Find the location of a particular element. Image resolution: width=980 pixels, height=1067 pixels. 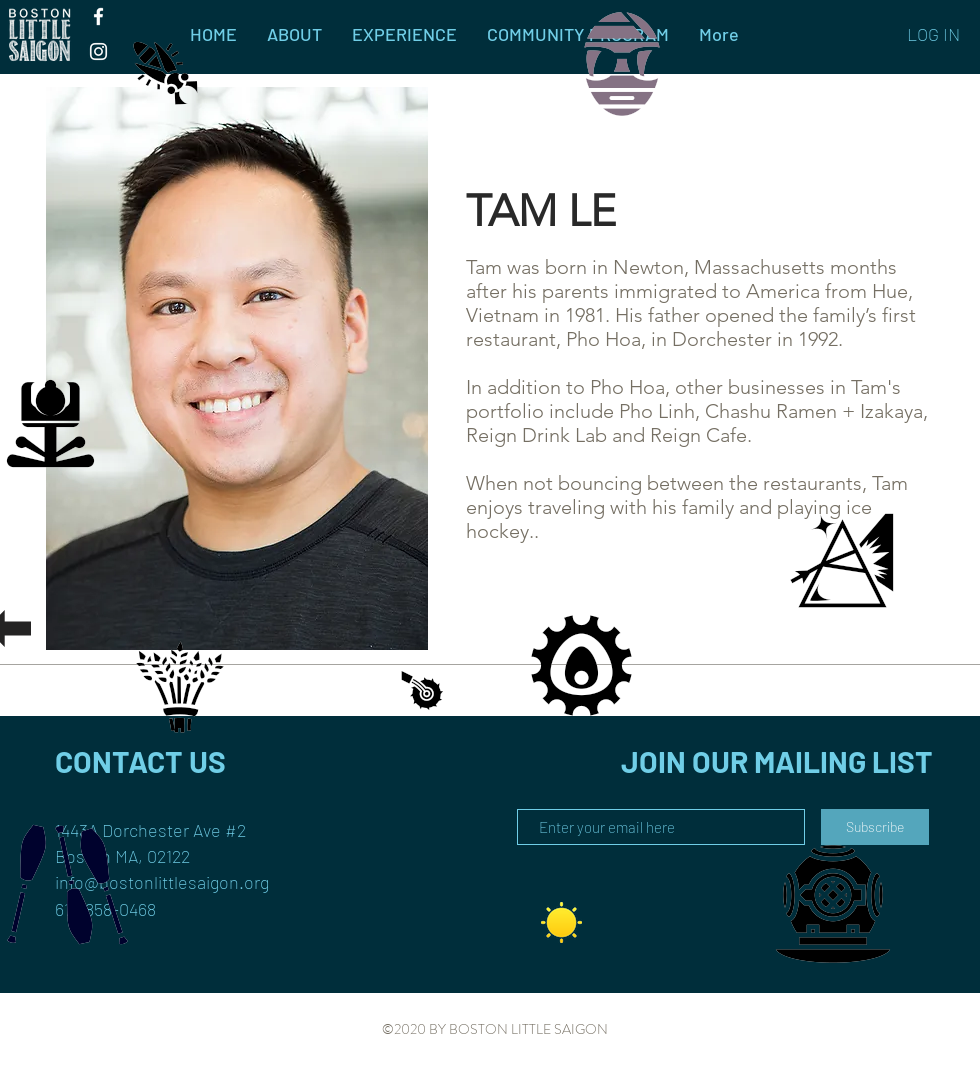

indicates earwig pest type in an insect identification app is located at coordinates (165, 73).